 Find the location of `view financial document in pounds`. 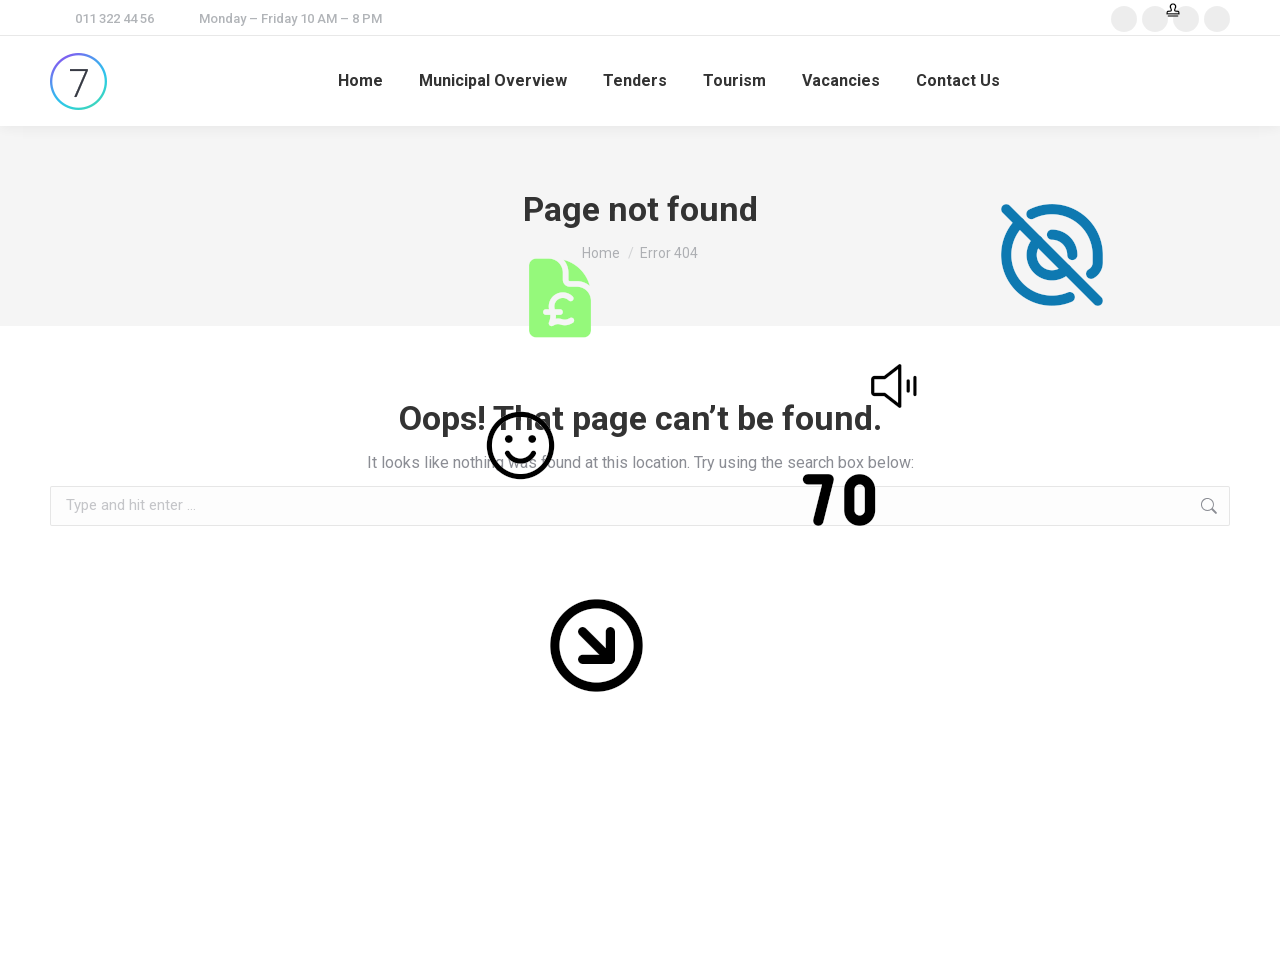

view financial document in pounds is located at coordinates (560, 298).